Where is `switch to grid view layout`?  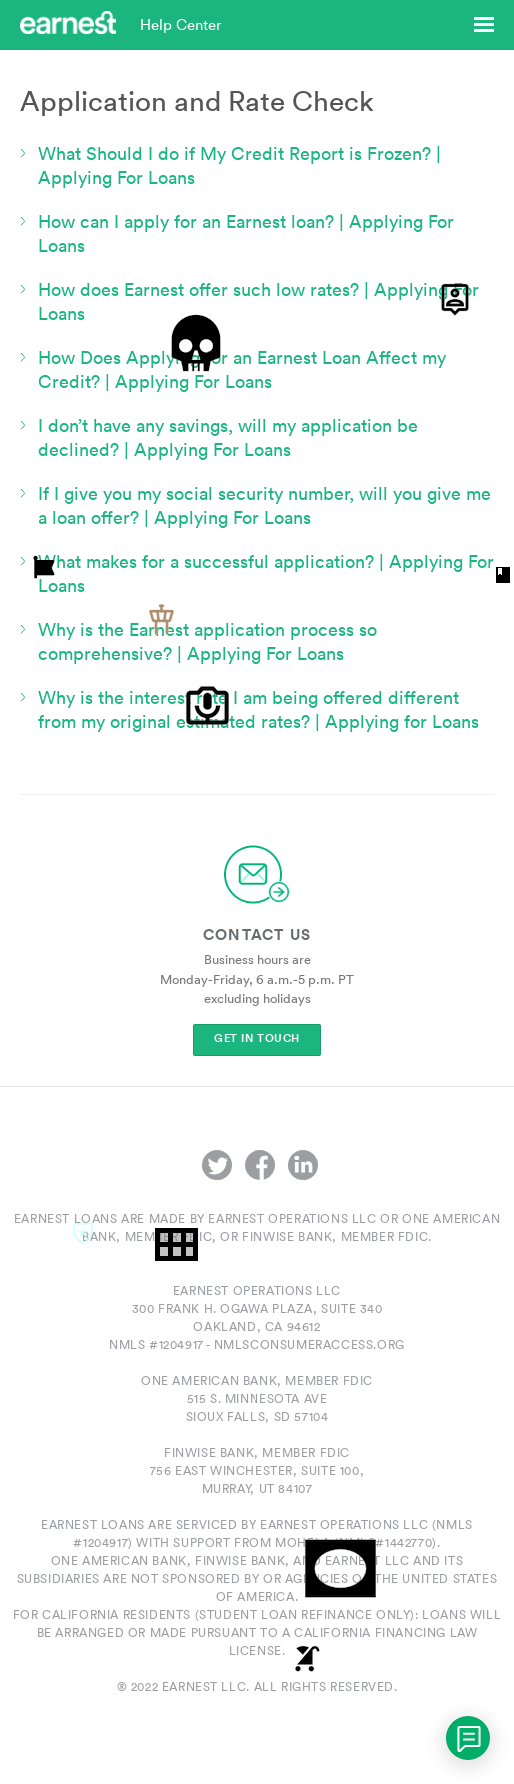
switch to grid view layout is located at coordinates (175, 1245).